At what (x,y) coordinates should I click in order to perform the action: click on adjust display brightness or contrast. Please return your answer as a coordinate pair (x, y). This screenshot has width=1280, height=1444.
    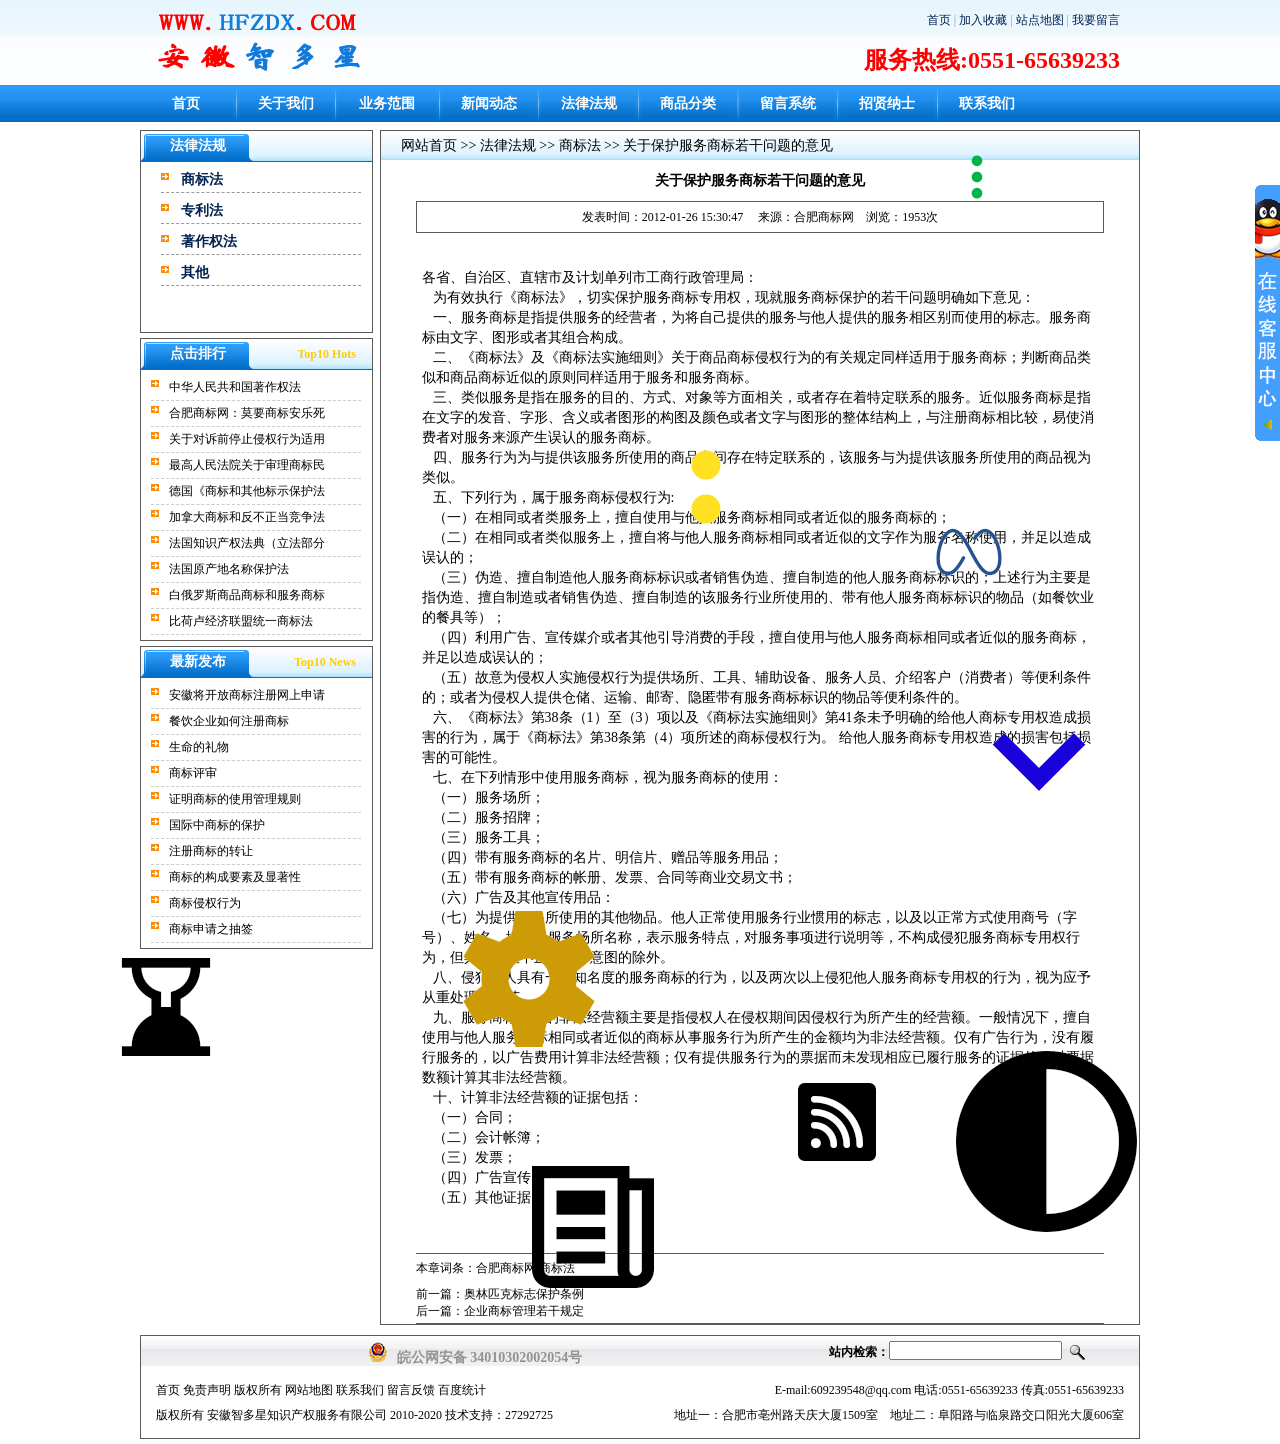
    Looking at the image, I should click on (1046, 1141).